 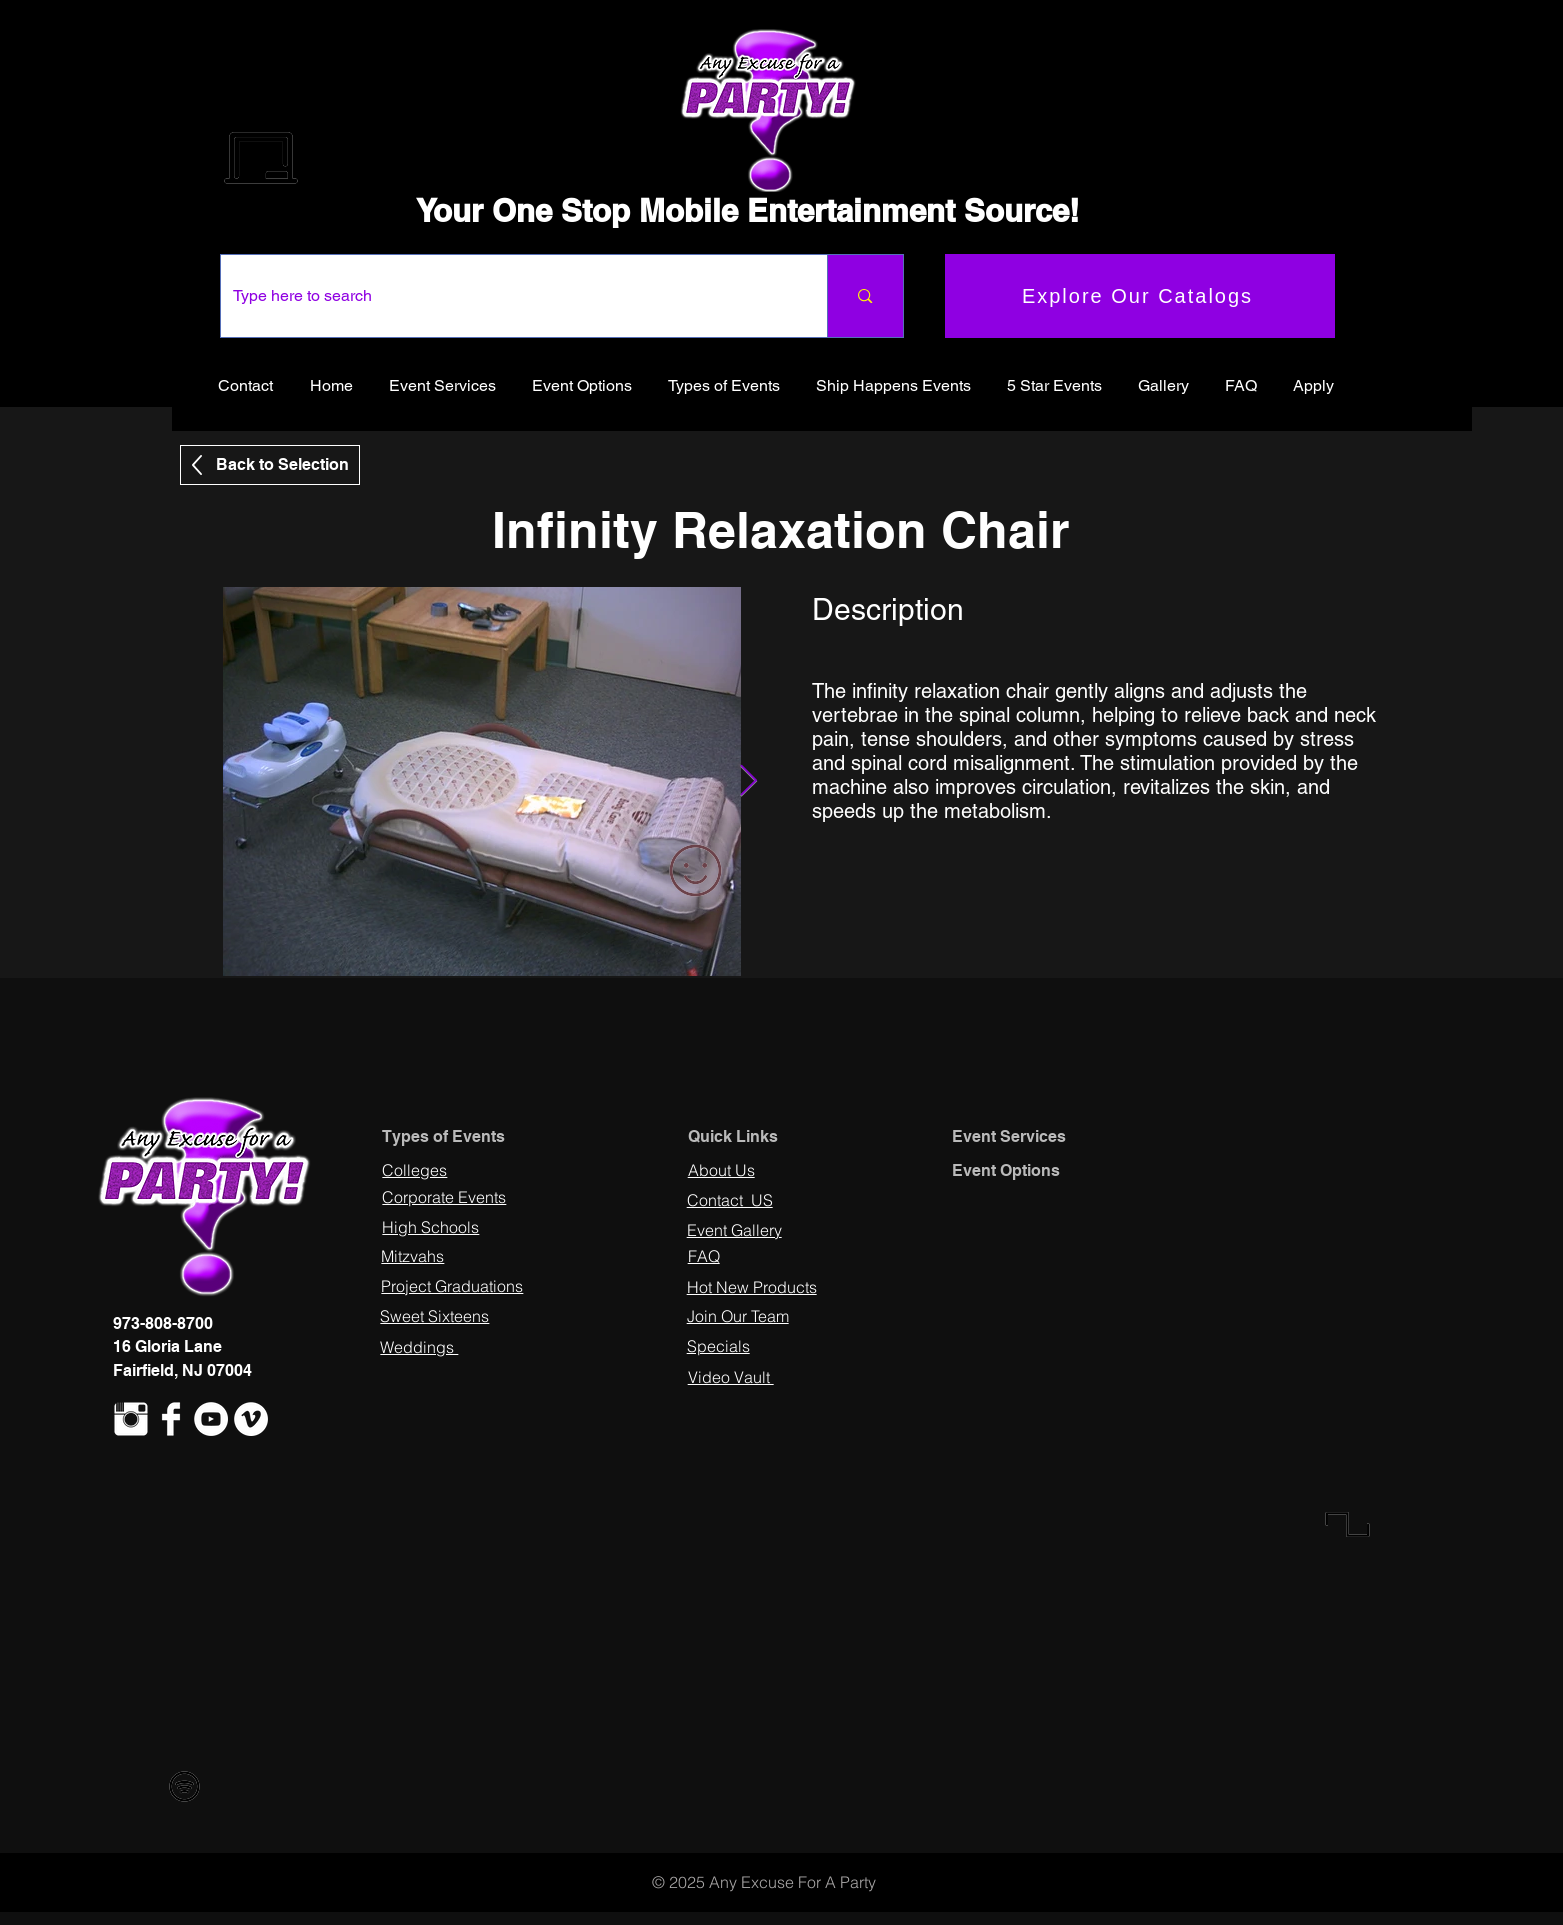 What do you see at coordinates (184, 1786) in the screenshot?
I see `open Spotify` at bounding box center [184, 1786].